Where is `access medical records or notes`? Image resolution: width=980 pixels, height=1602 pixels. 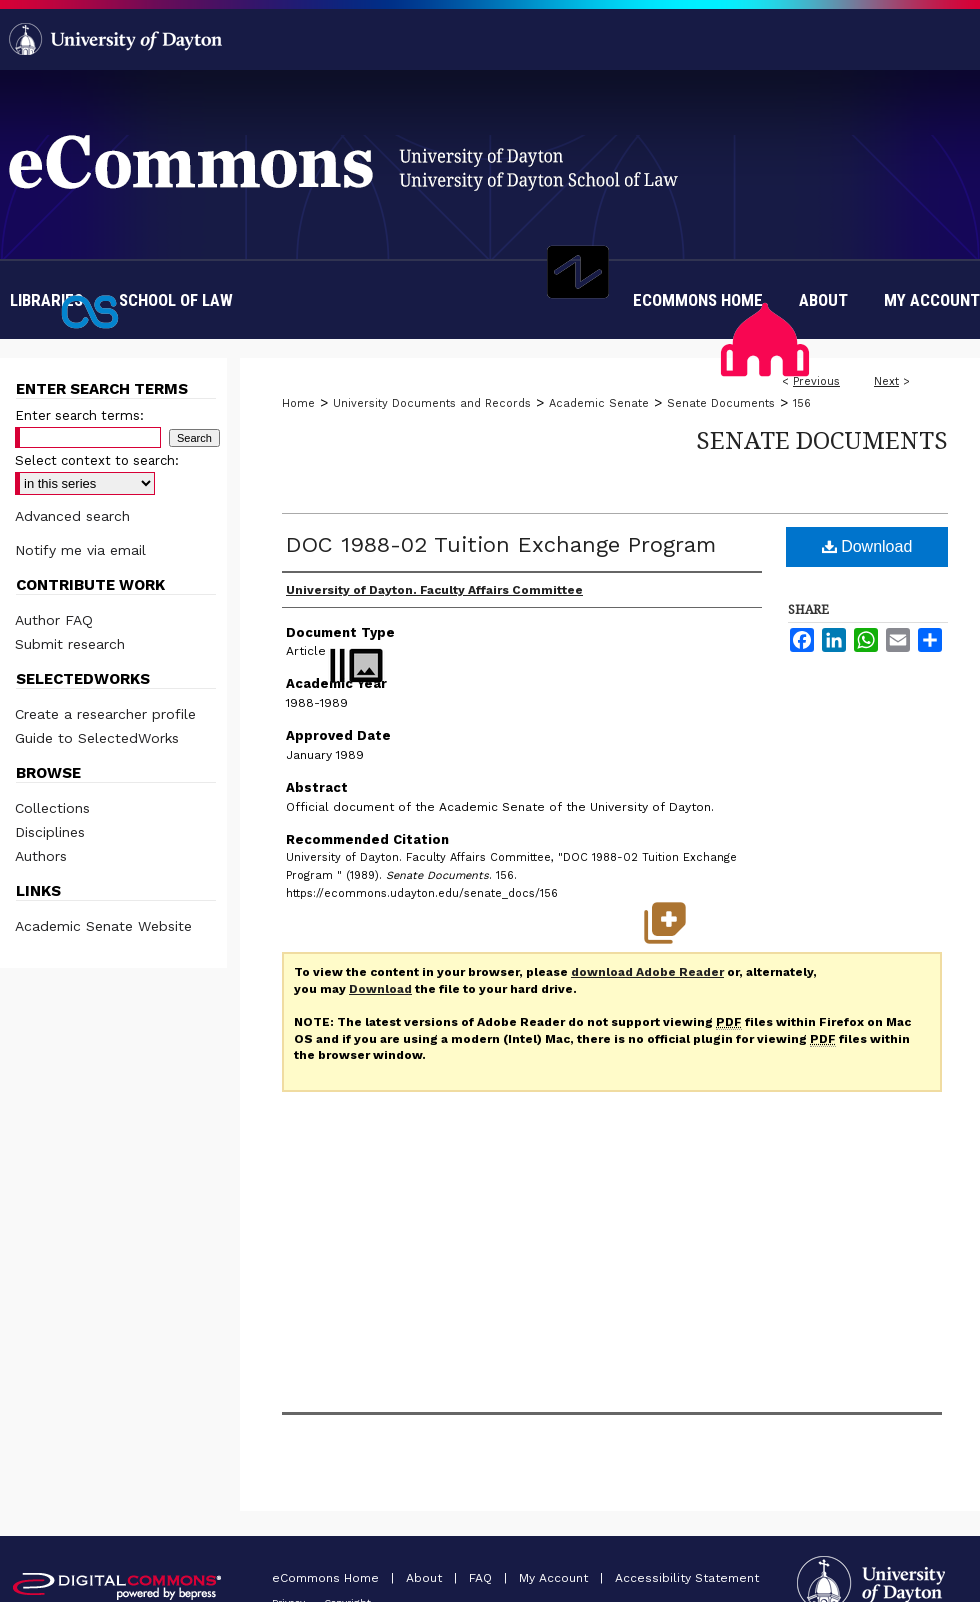 access medical records or notes is located at coordinates (665, 923).